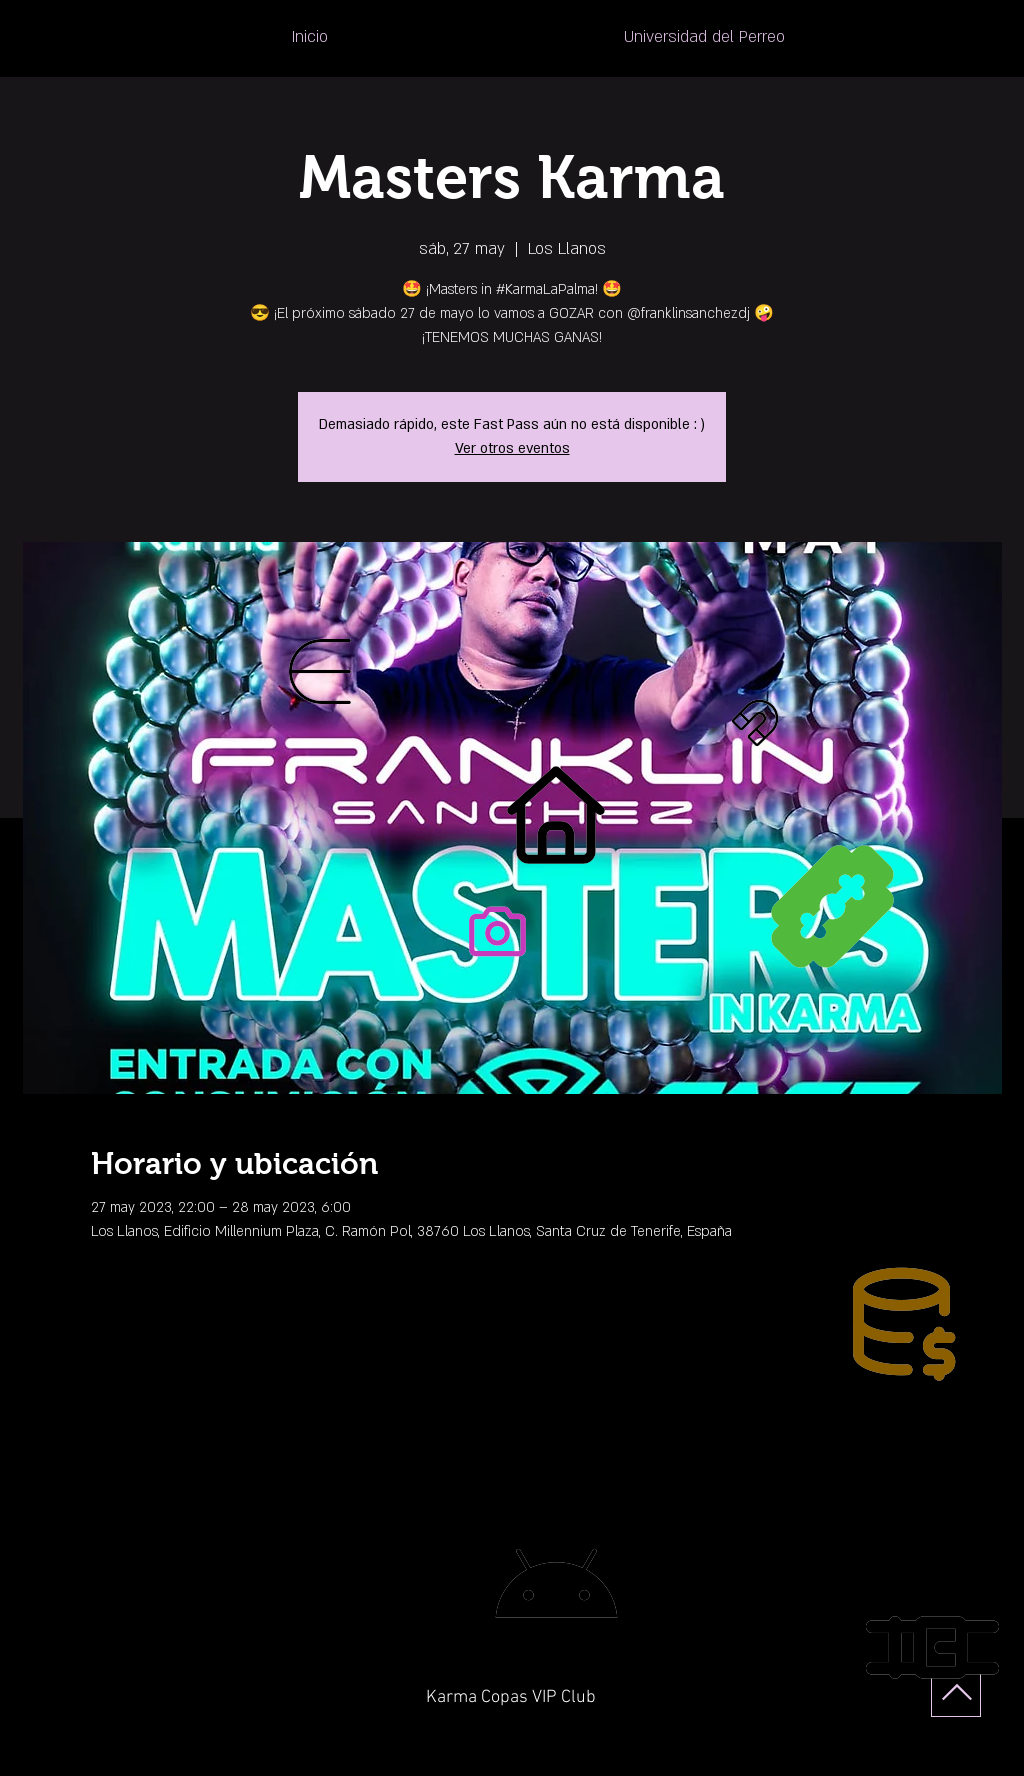 This screenshot has height=1776, width=1024. What do you see at coordinates (497, 931) in the screenshot?
I see `take a photo` at bounding box center [497, 931].